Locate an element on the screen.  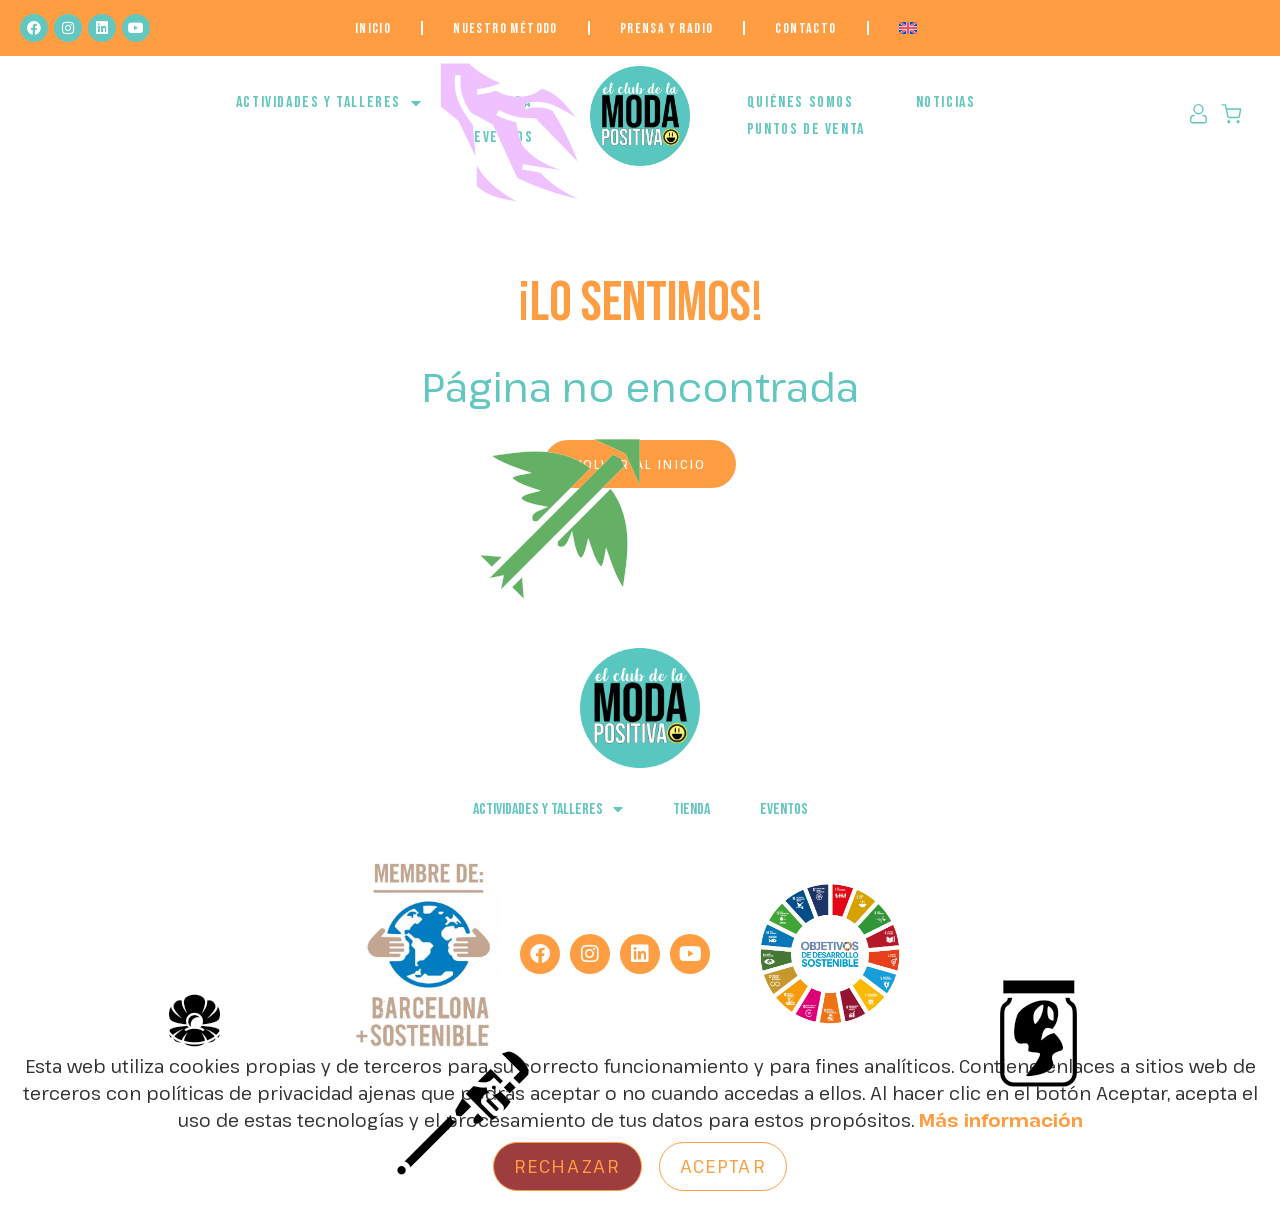
a plant root or organic growth element is located at coordinates (510, 132).